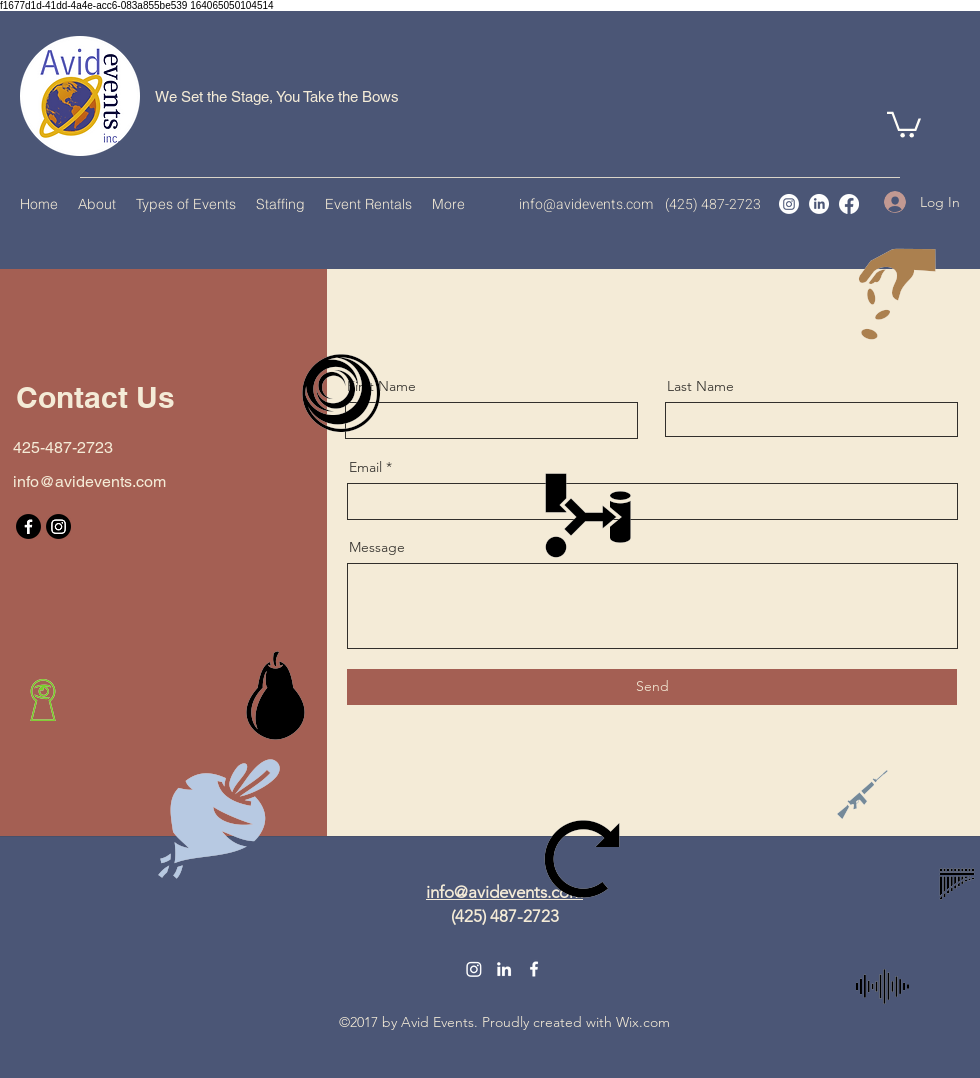  I want to click on select the FN FAL rifle weapon, so click(862, 794).